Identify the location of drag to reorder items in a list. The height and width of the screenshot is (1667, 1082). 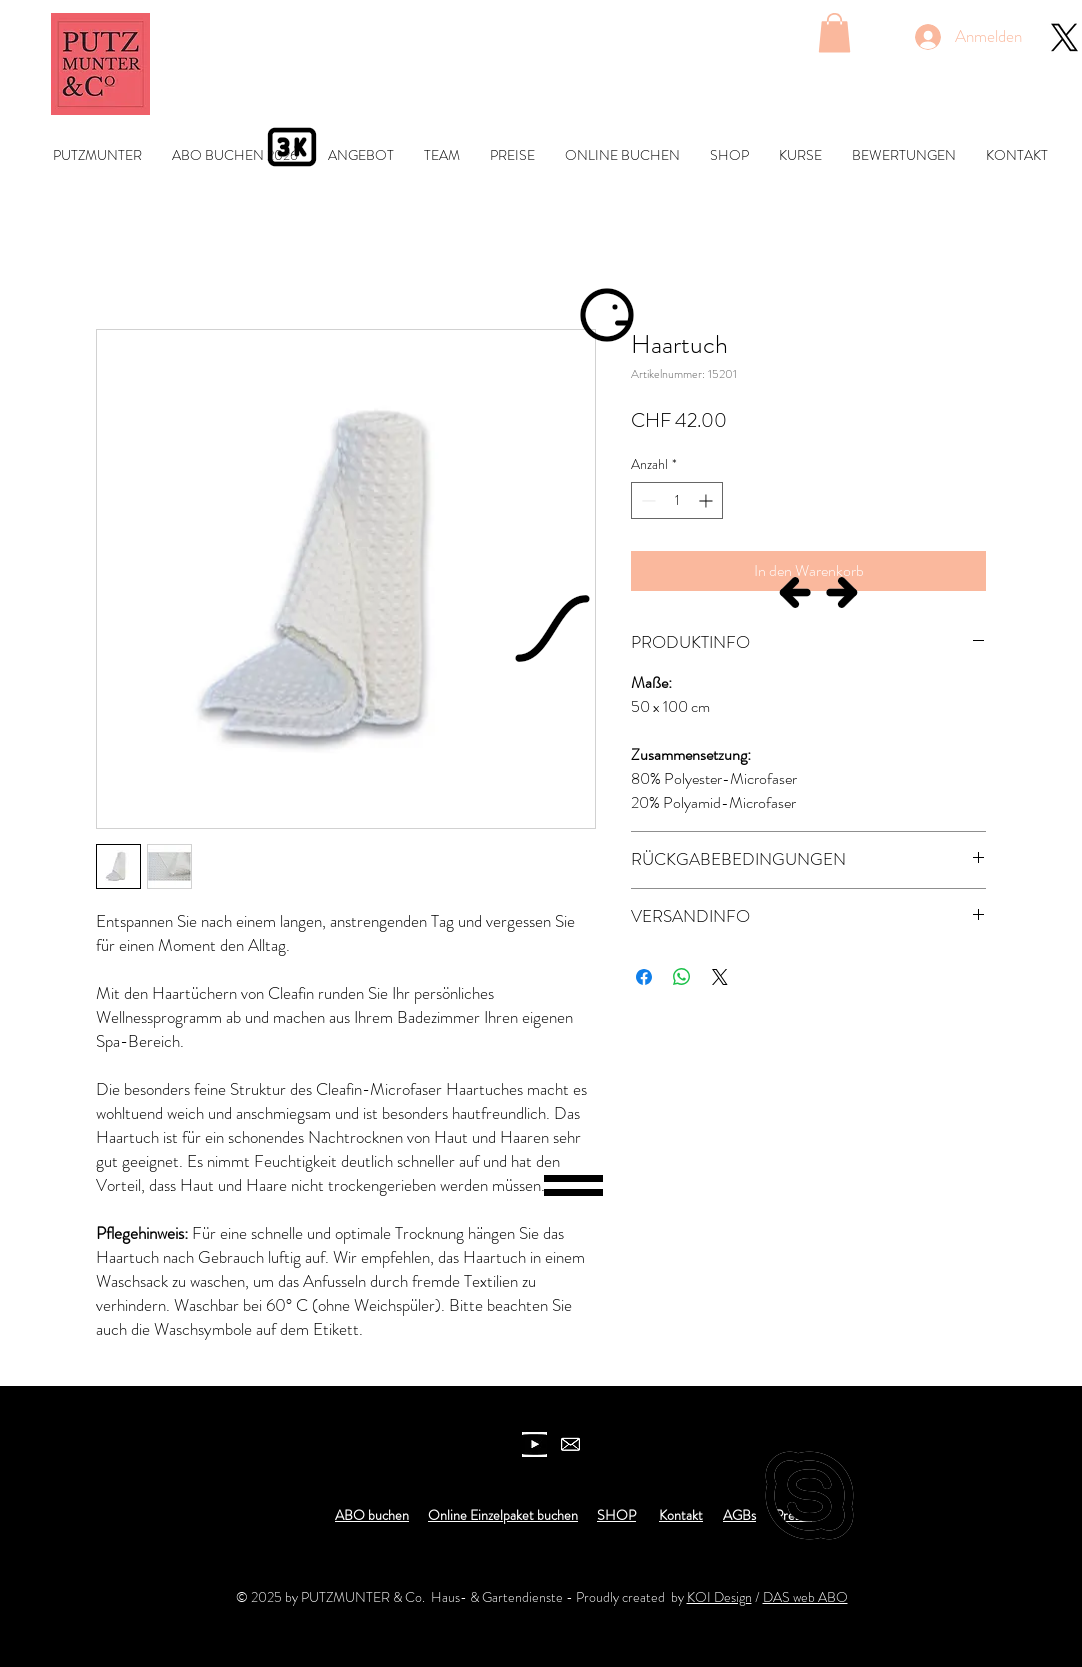
(573, 1185).